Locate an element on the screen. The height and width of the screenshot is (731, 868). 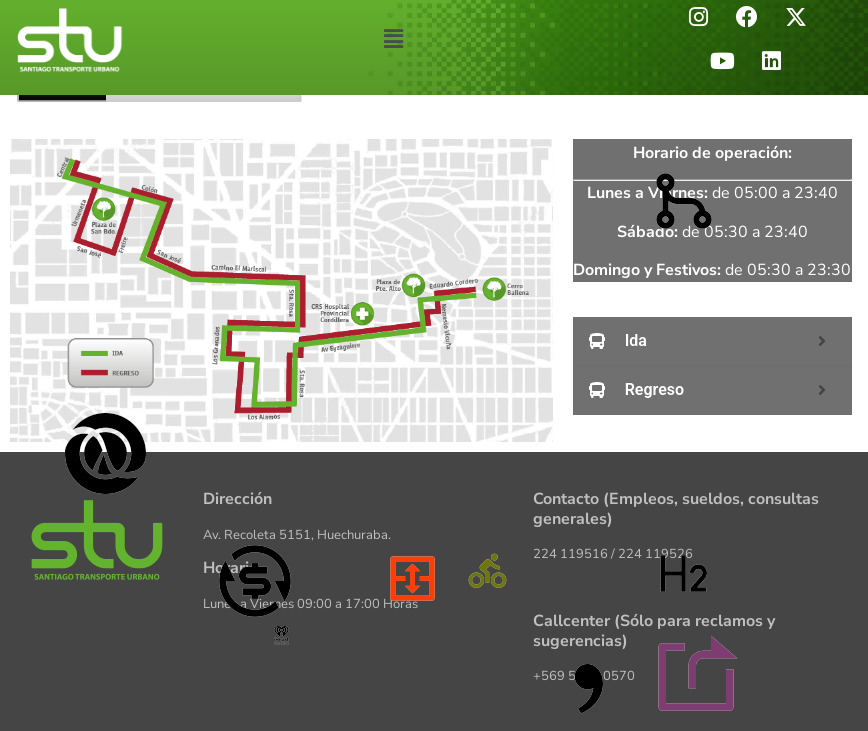
share content to another app or platform is located at coordinates (696, 677).